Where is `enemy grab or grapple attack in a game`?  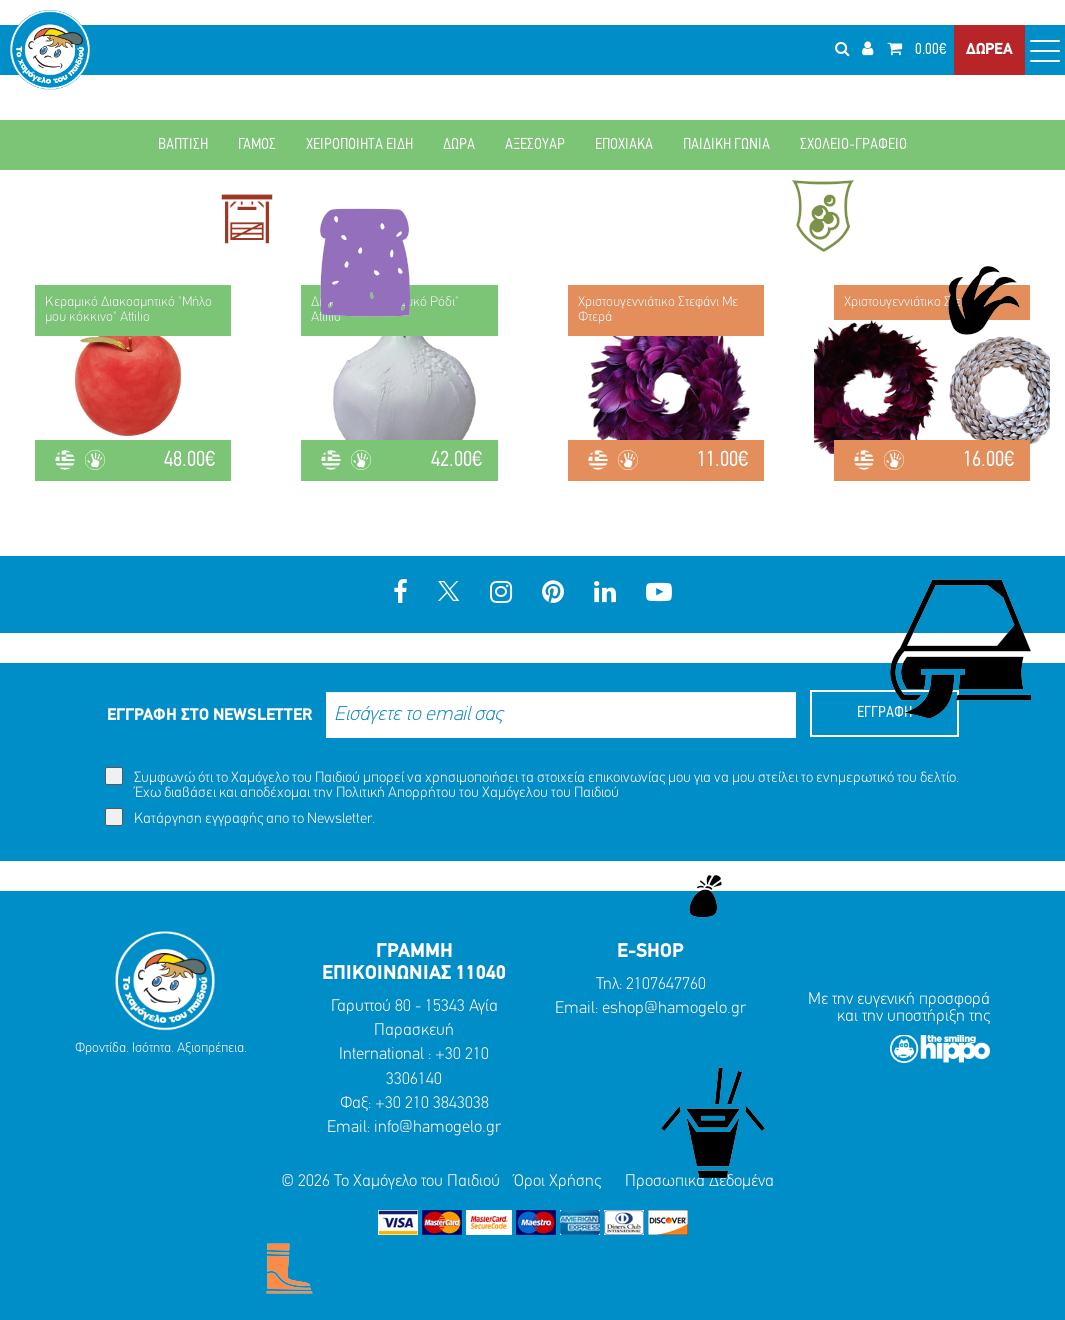 enemy grab or grapple attack in a game is located at coordinates (984, 299).